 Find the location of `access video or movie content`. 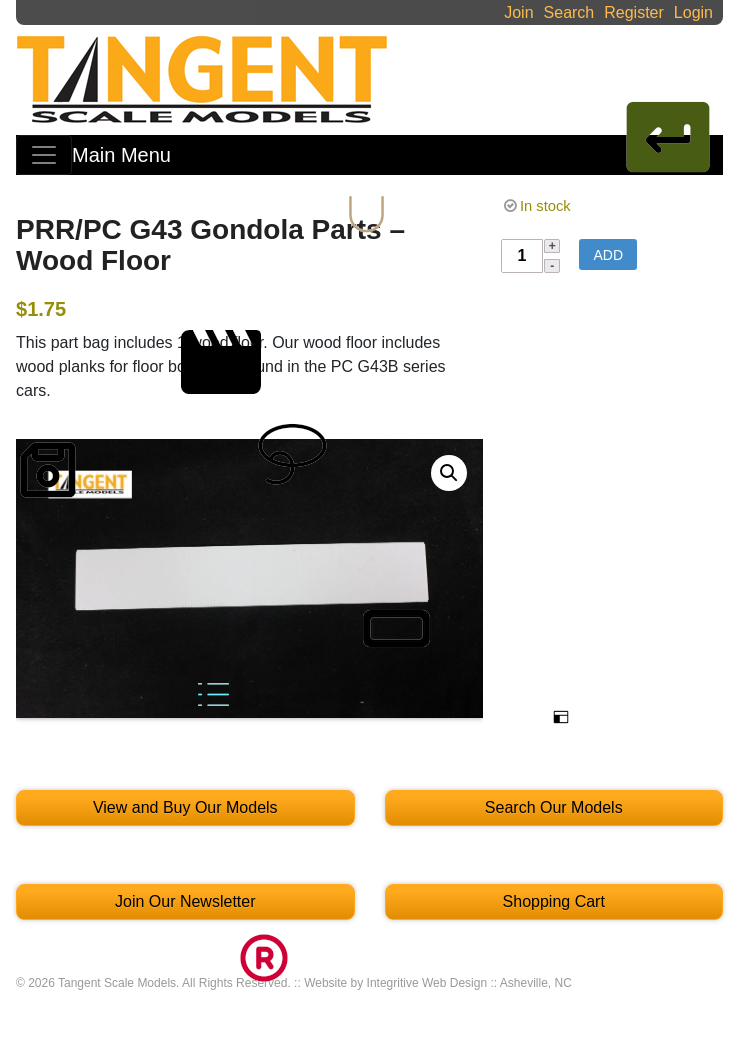

access video or movie content is located at coordinates (221, 362).